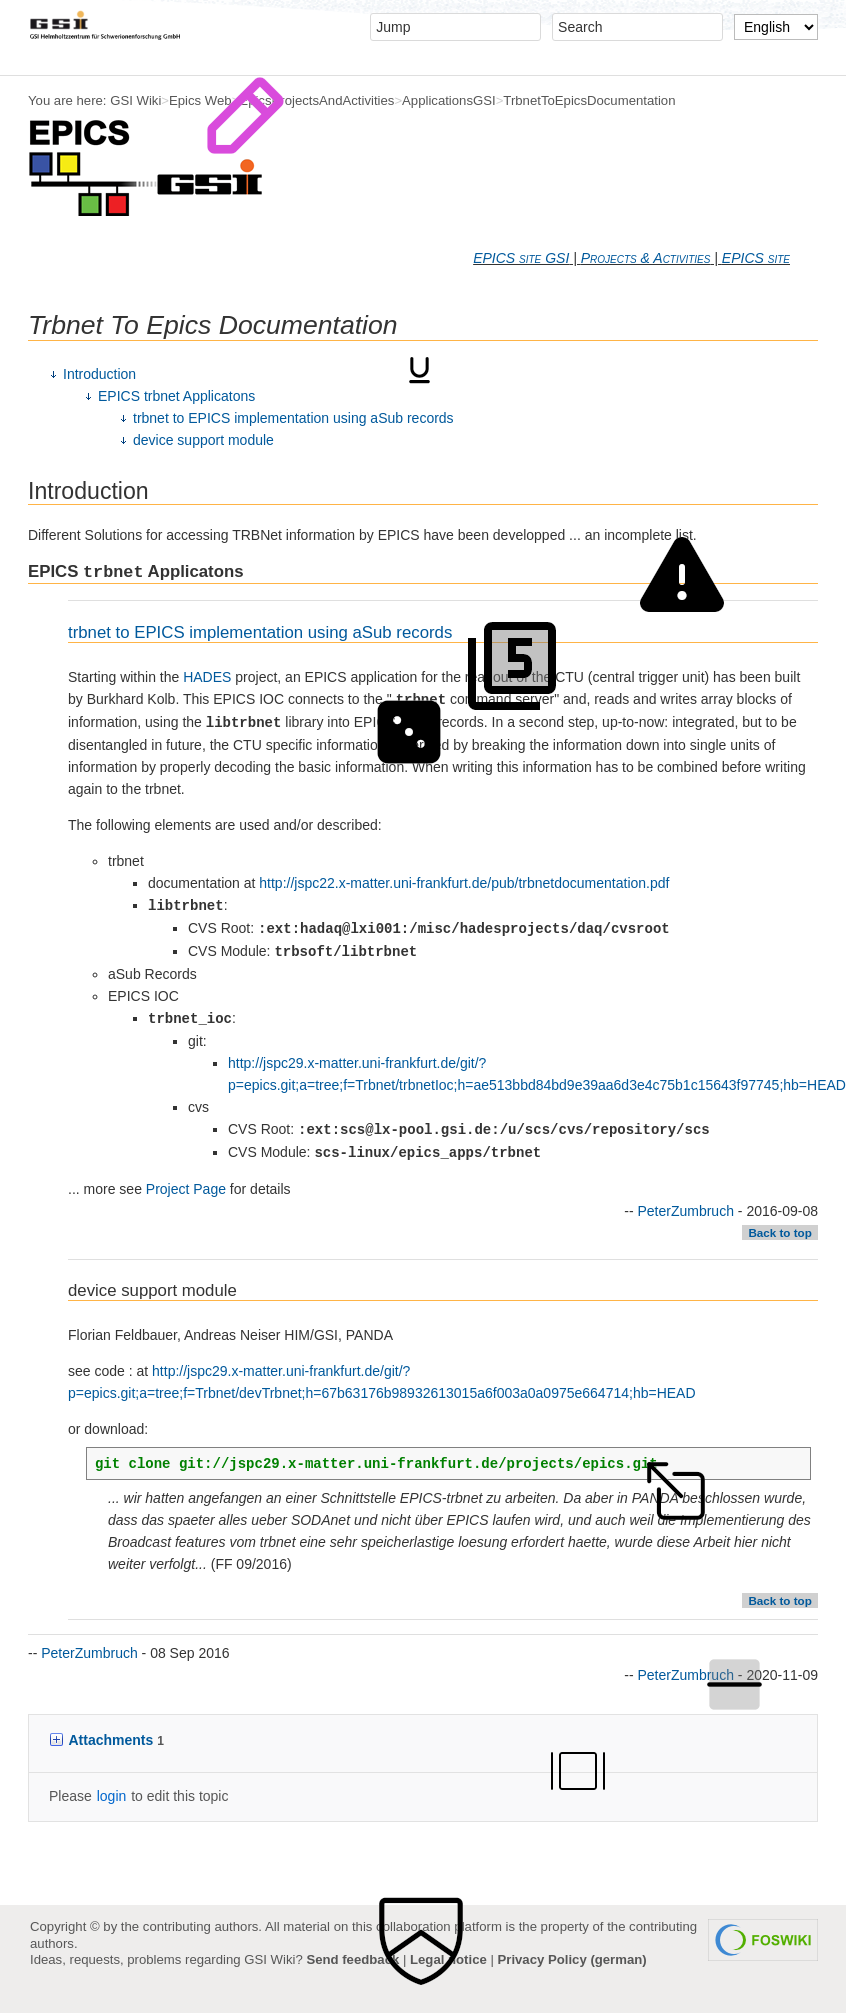 This screenshot has width=846, height=2013. What do you see at coordinates (409, 732) in the screenshot?
I see `indicates a dice roll result of three` at bounding box center [409, 732].